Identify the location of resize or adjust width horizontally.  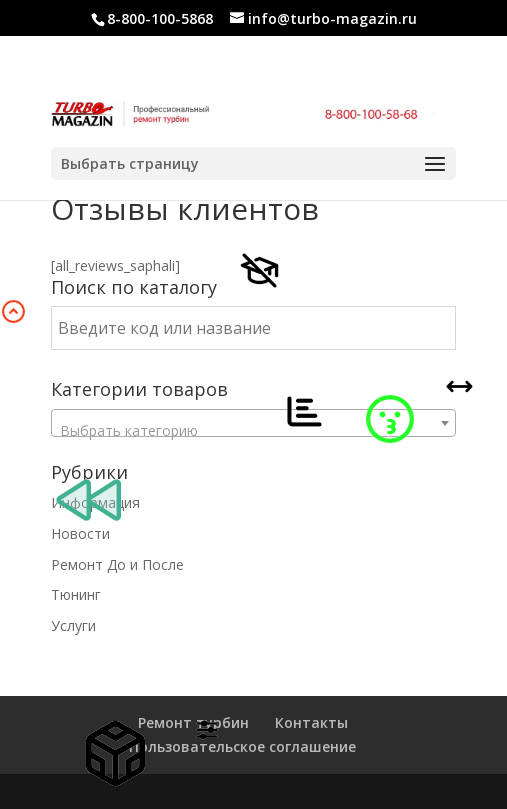
(459, 386).